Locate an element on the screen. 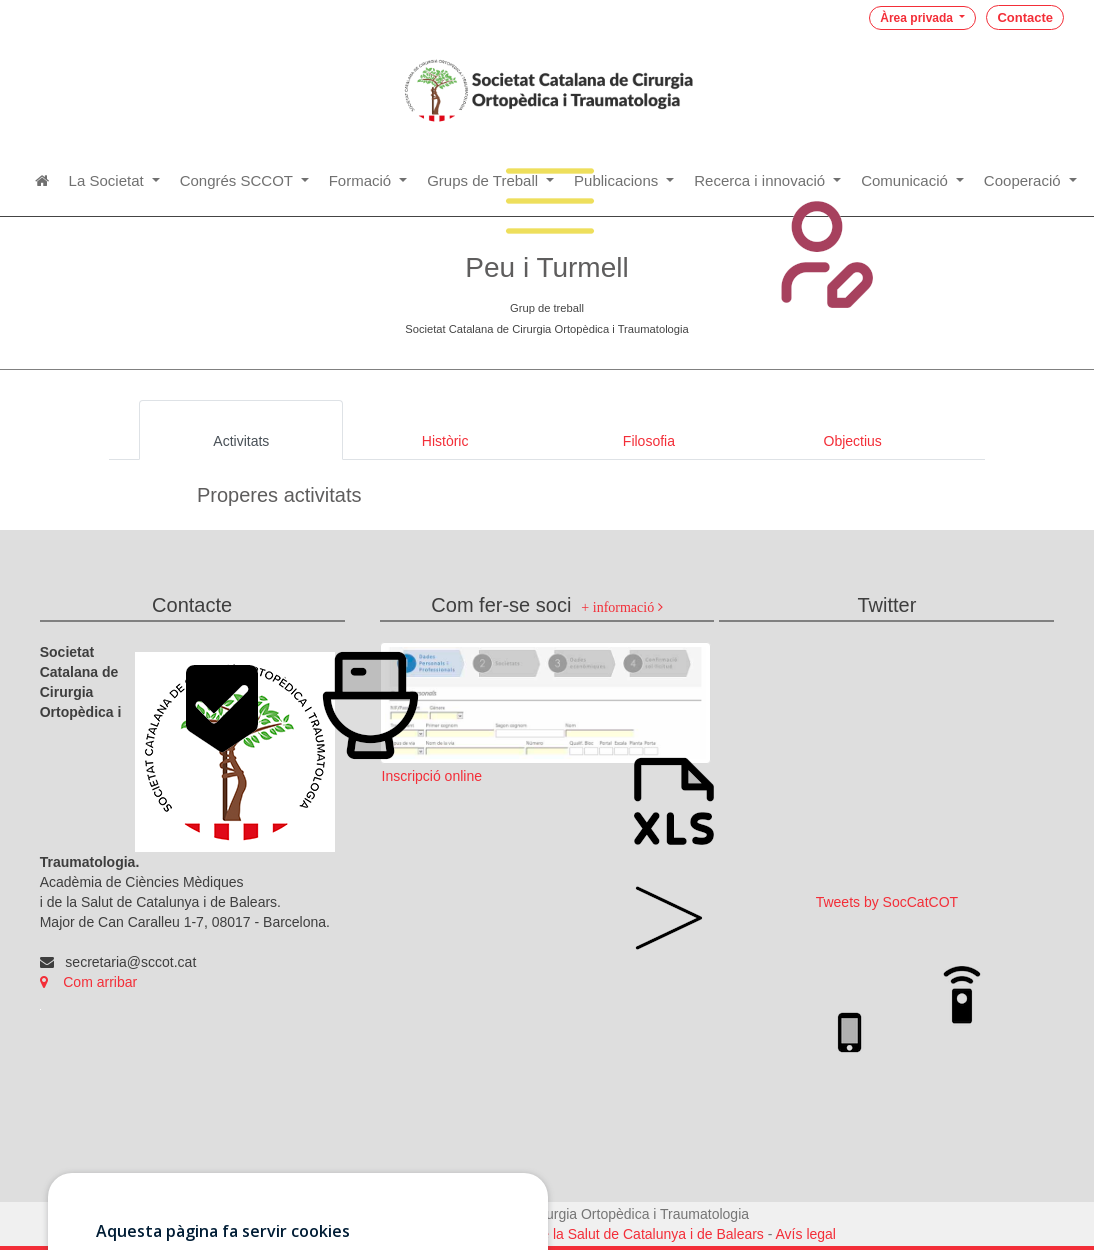 Image resolution: width=1094 pixels, height=1250 pixels. indicates mobile device or smartphone is located at coordinates (850, 1032).